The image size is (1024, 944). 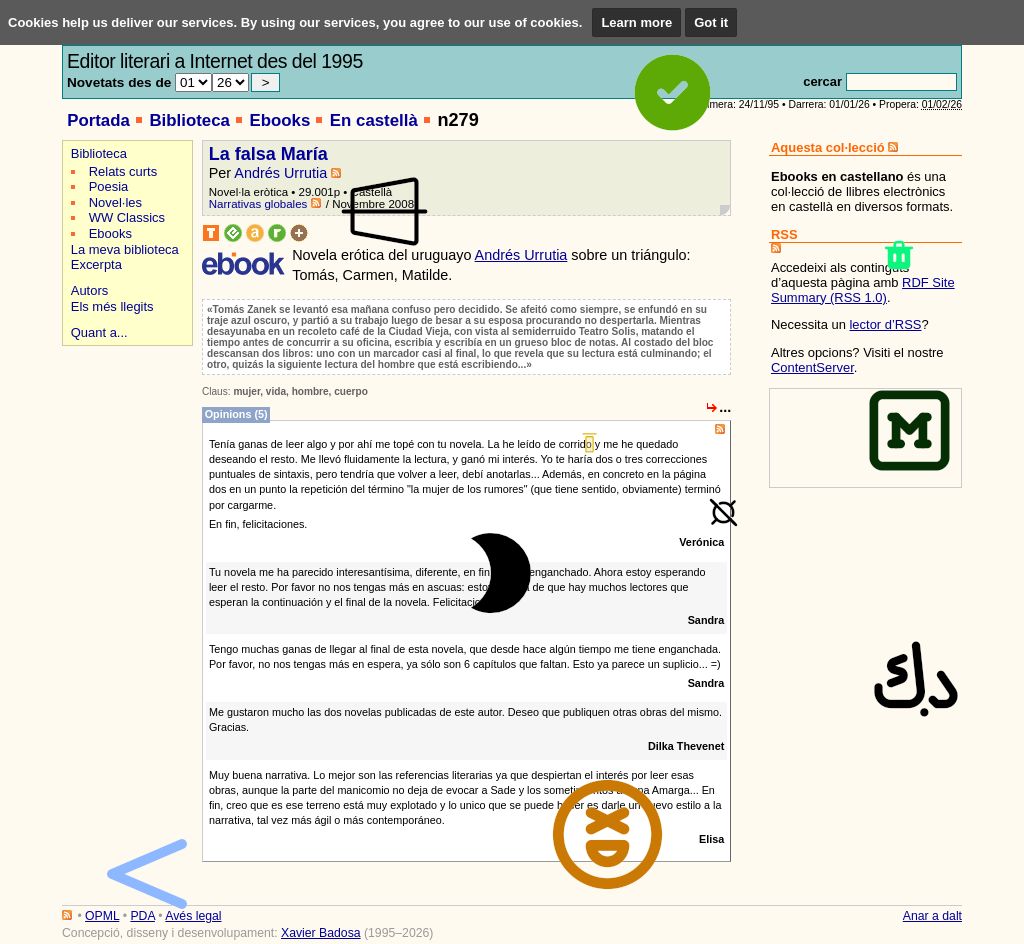 I want to click on disable currency or payment features, so click(x=723, y=512).